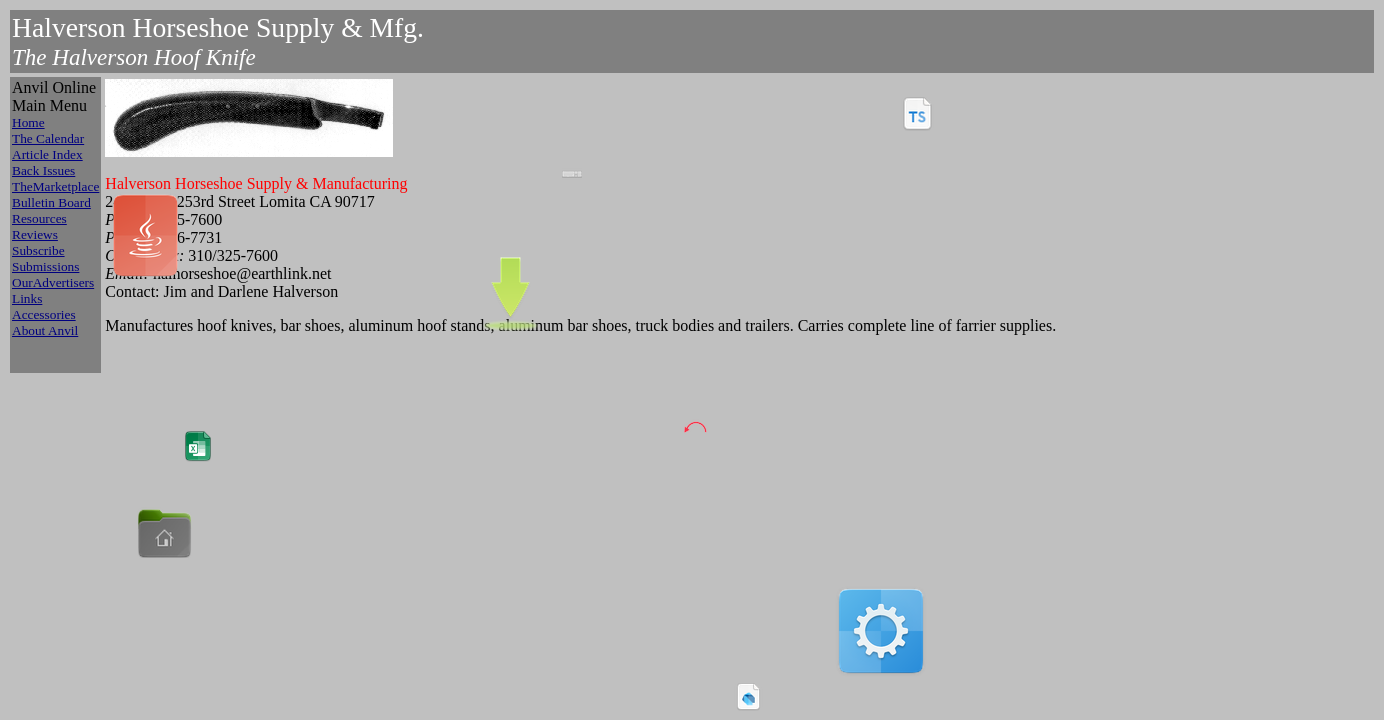 The height and width of the screenshot is (720, 1384). What do you see at coordinates (572, 174) in the screenshot?
I see `connect an extended keyboard via bluetooth` at bounding box center [572, 174].